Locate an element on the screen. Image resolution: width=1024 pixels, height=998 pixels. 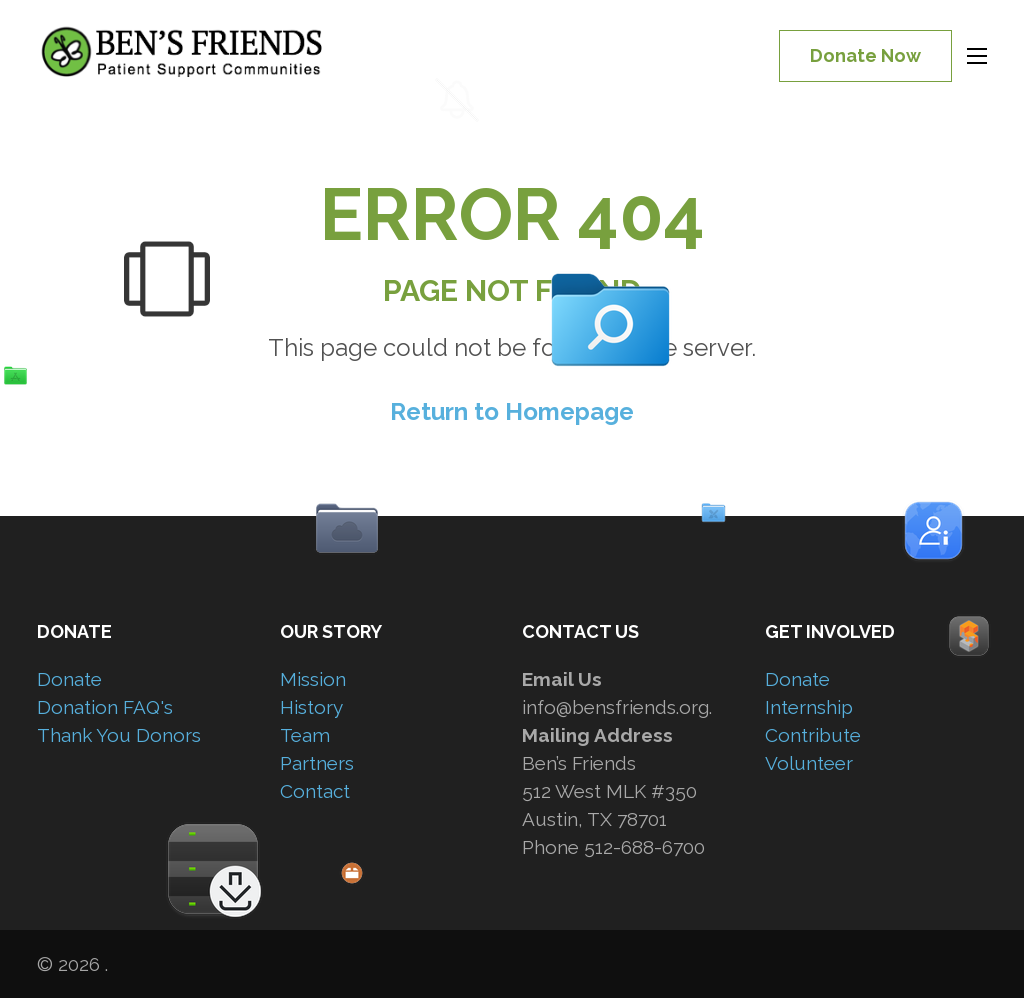
configure network server installation settings is located at coordinates (213, 869).